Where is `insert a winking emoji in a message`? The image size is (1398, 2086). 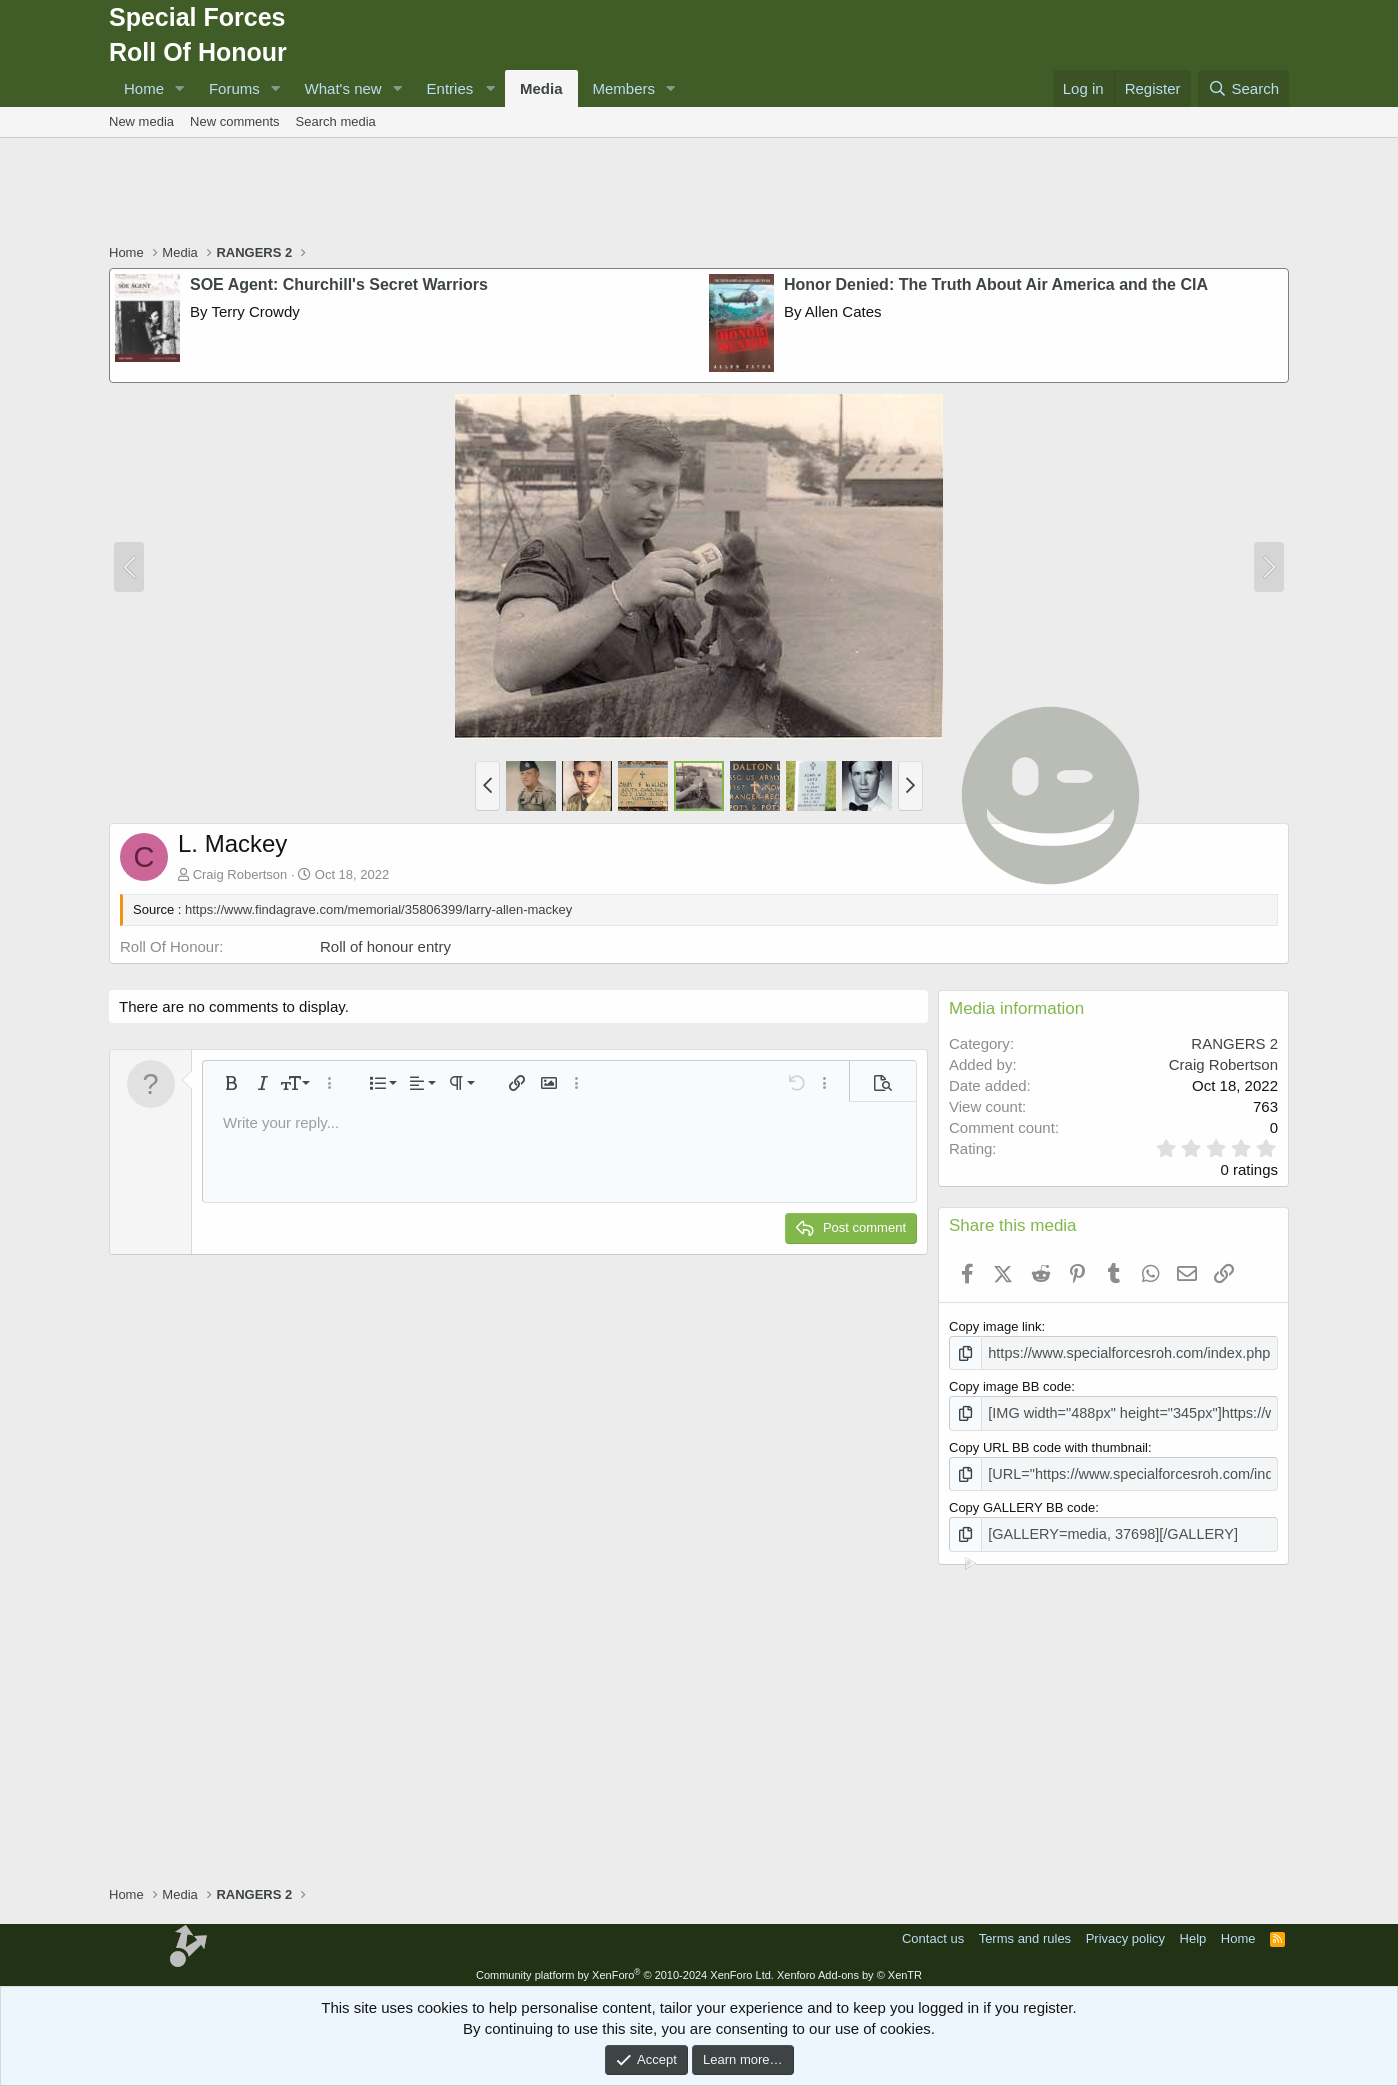
insert a winking emoji in a message is located at coordinates (1050, 795).